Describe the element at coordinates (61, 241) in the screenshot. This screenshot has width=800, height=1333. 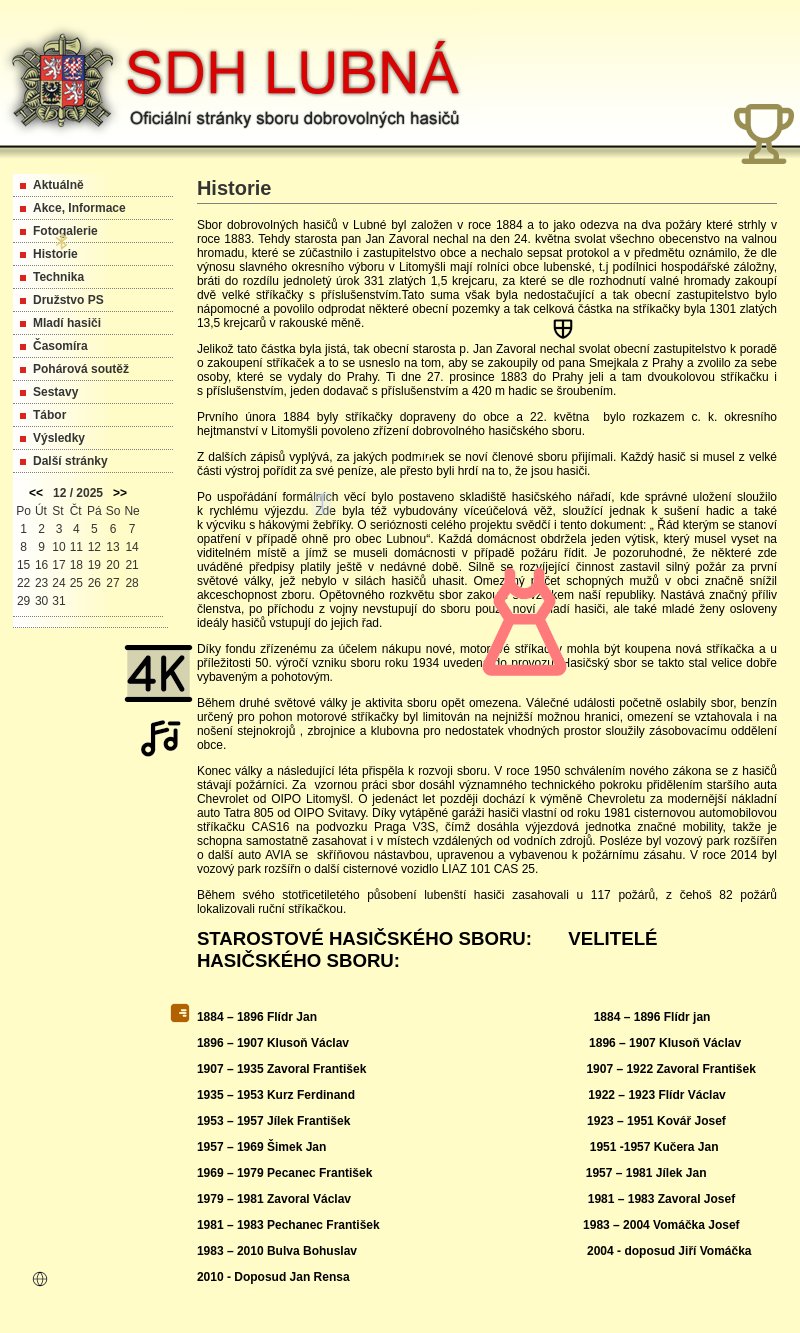
I see `toggle bluetooth connectivity on or off` at that location.